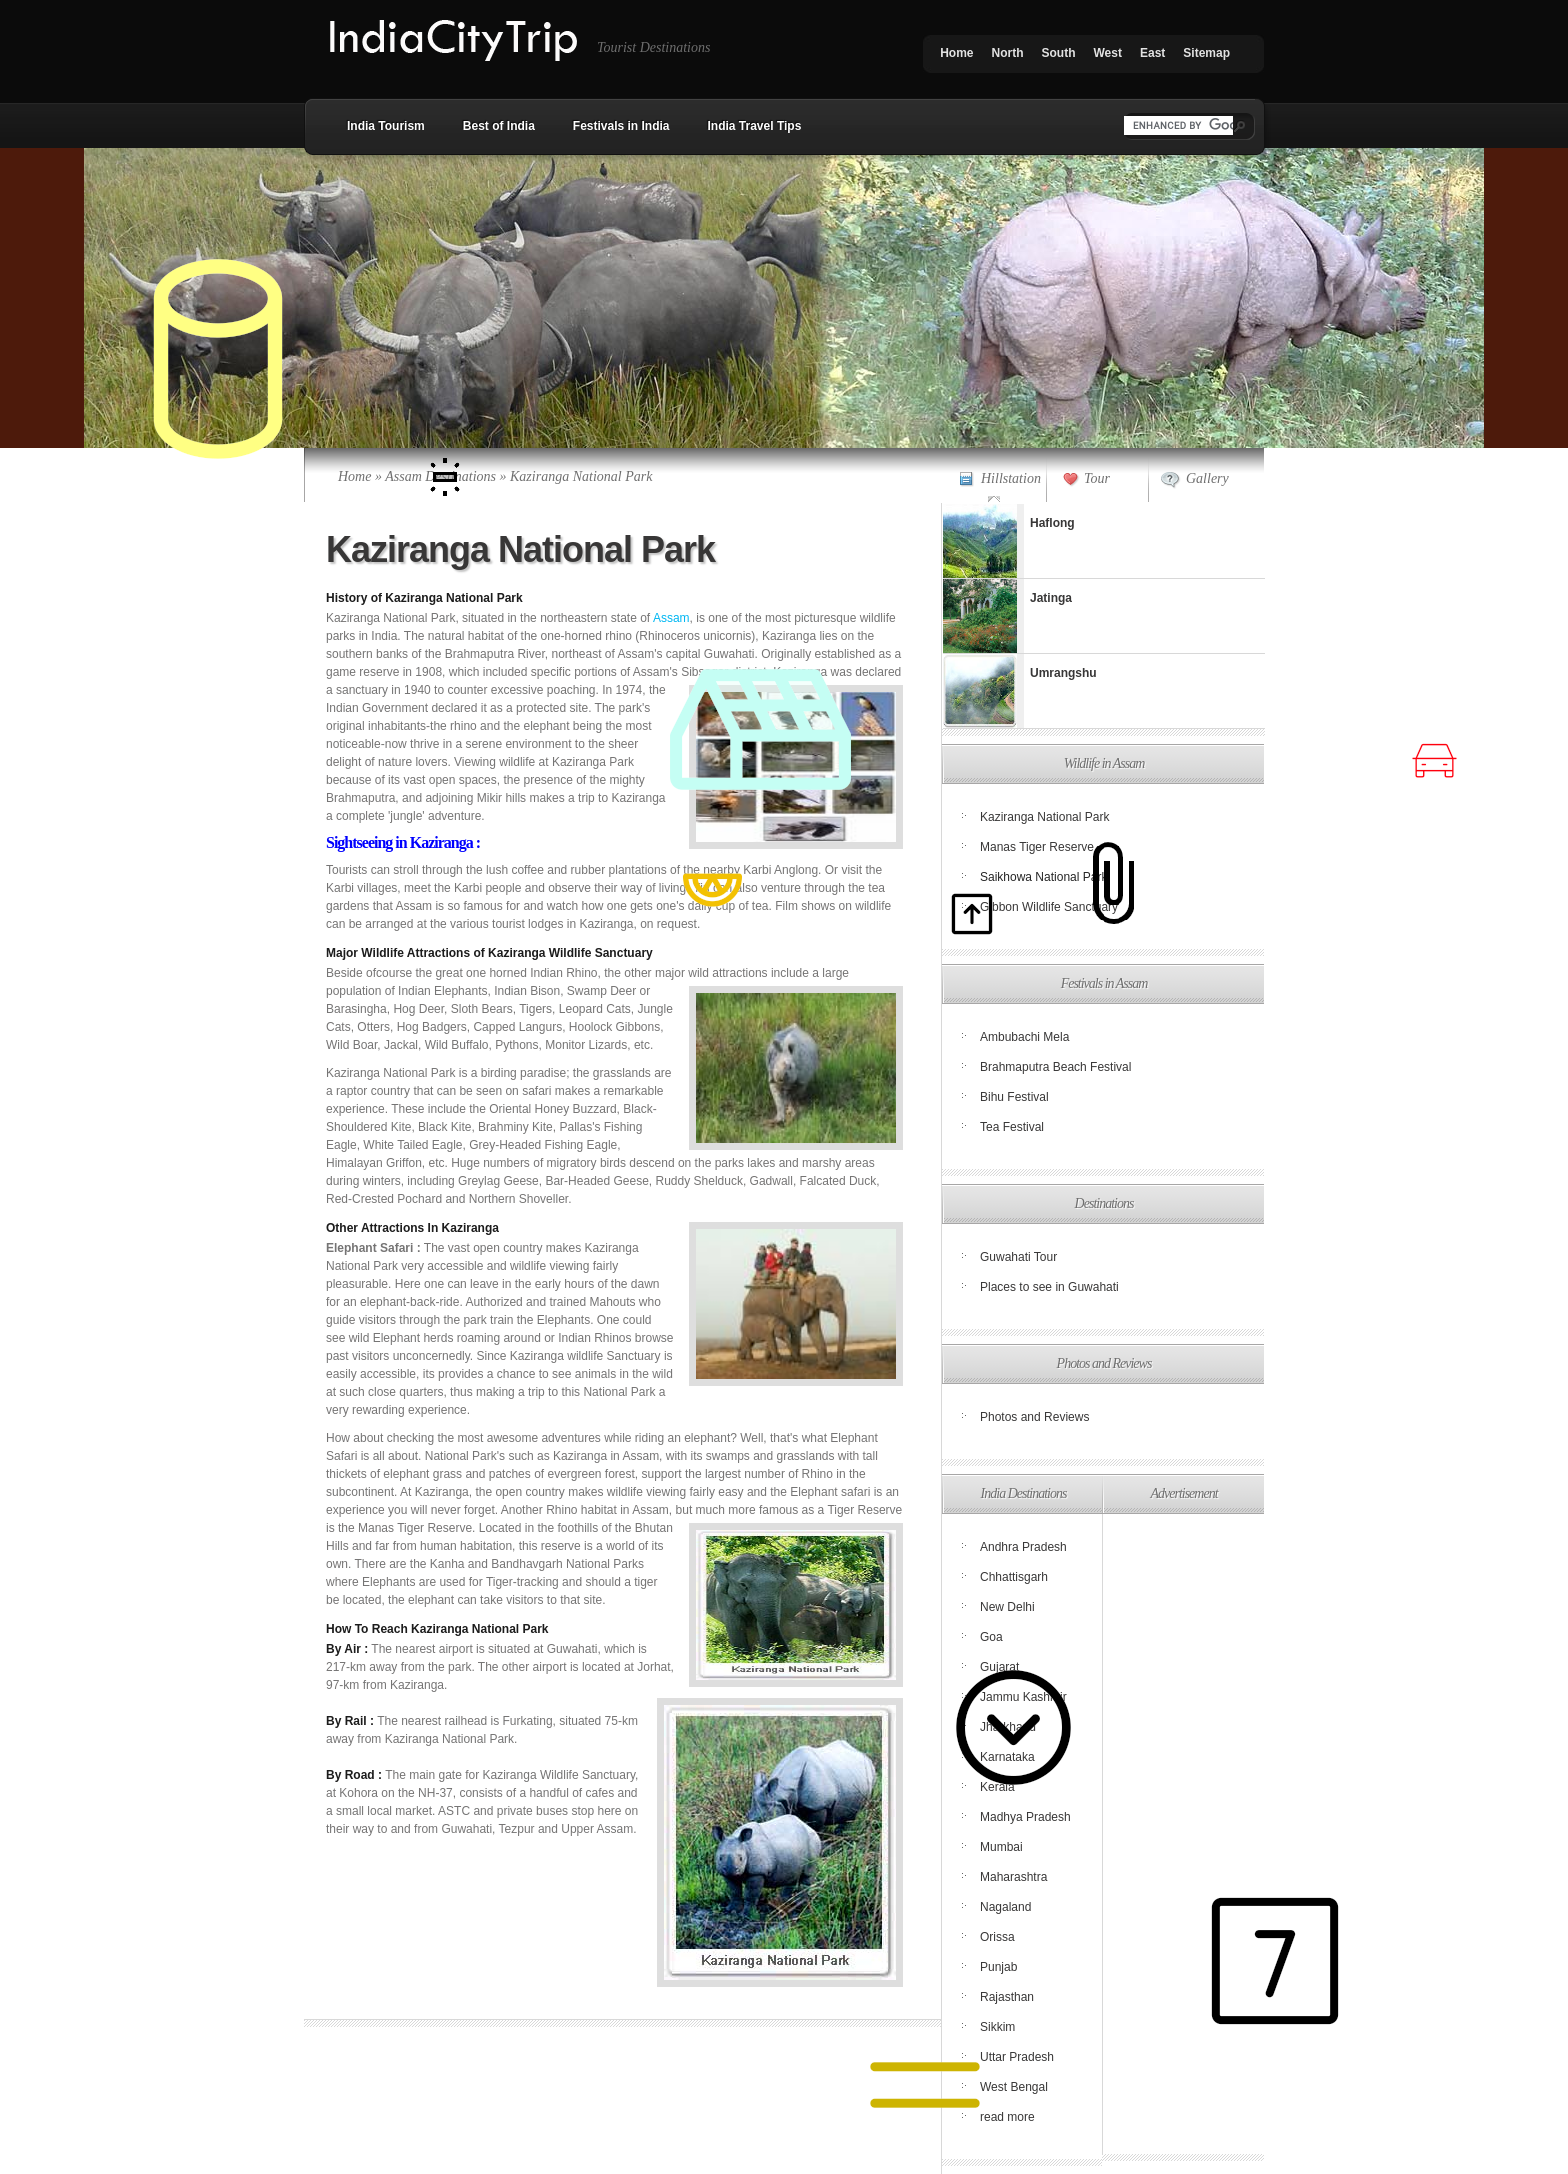 Image resolution: width=1568 pixels, height=2174 pixels. Describe the element at coordinates (1434, 761) in the screenshot. I see `access vehicle or car-related features` at that location.